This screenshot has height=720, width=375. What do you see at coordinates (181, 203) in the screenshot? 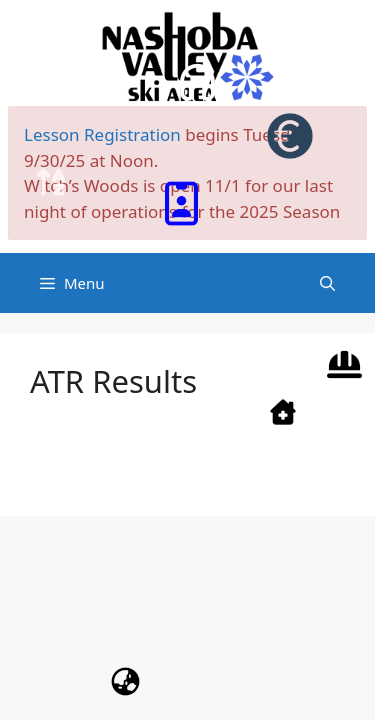
I see `view user profile or identification` at bounding box center [181, 203].